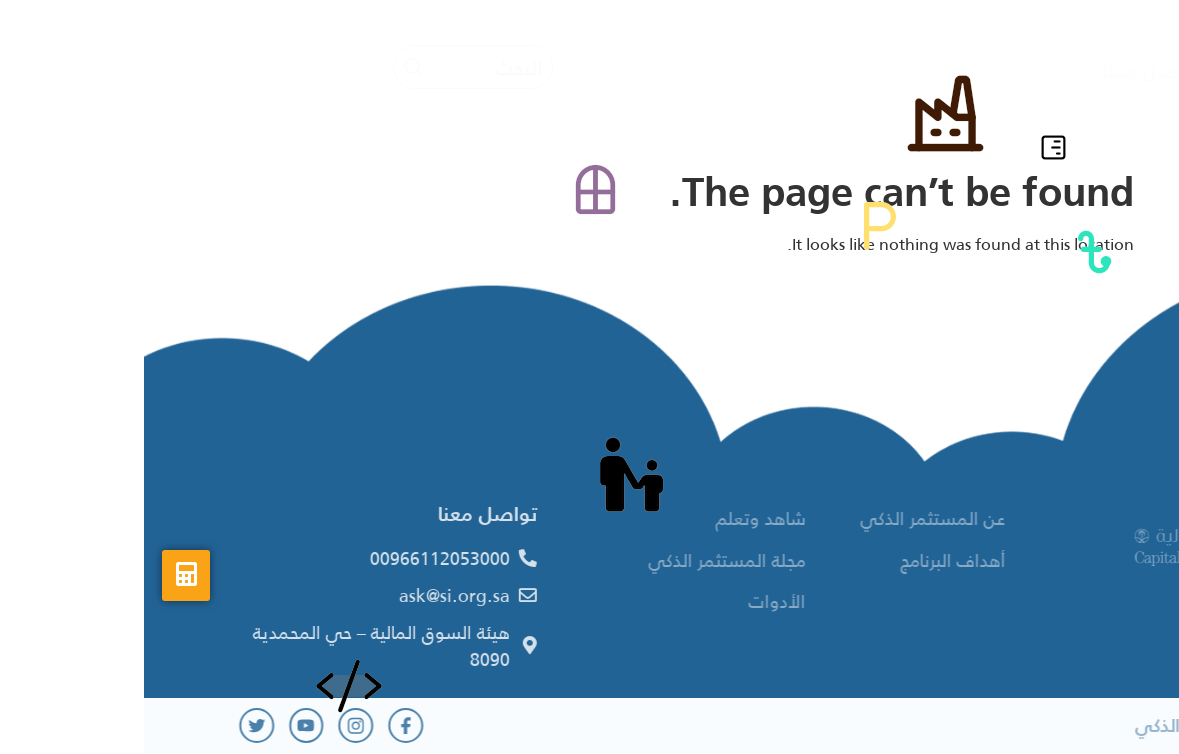 Image resolution: width=1179 pixels, height=754 pixels. Describe the element at coordinates (1053, 147) in the screenshot. I see `align content to the right with full height stretch` at that location.